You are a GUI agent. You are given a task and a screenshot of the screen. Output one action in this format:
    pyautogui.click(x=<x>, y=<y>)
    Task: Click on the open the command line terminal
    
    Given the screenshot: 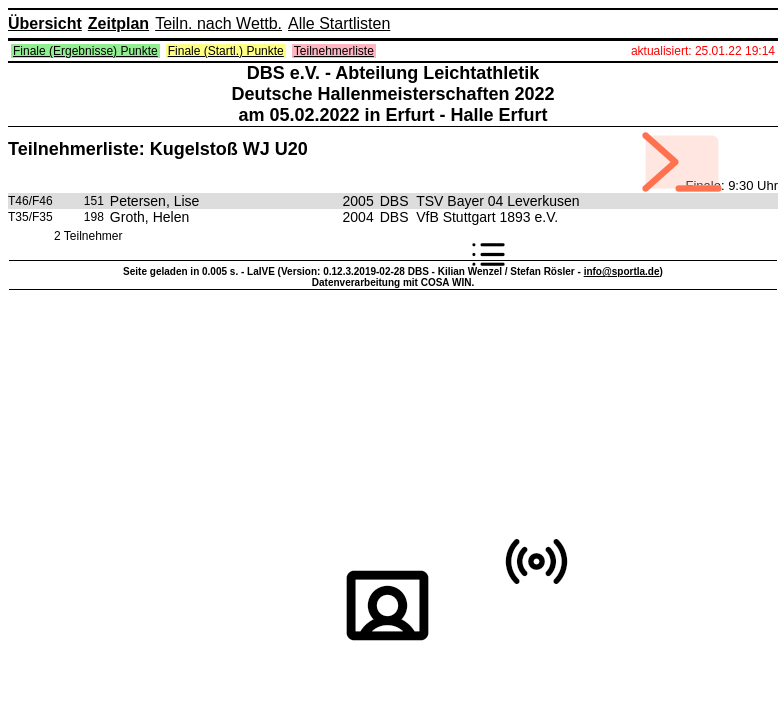 What is the action you would take?
    pyautogui.click(x=682, y=162)
    